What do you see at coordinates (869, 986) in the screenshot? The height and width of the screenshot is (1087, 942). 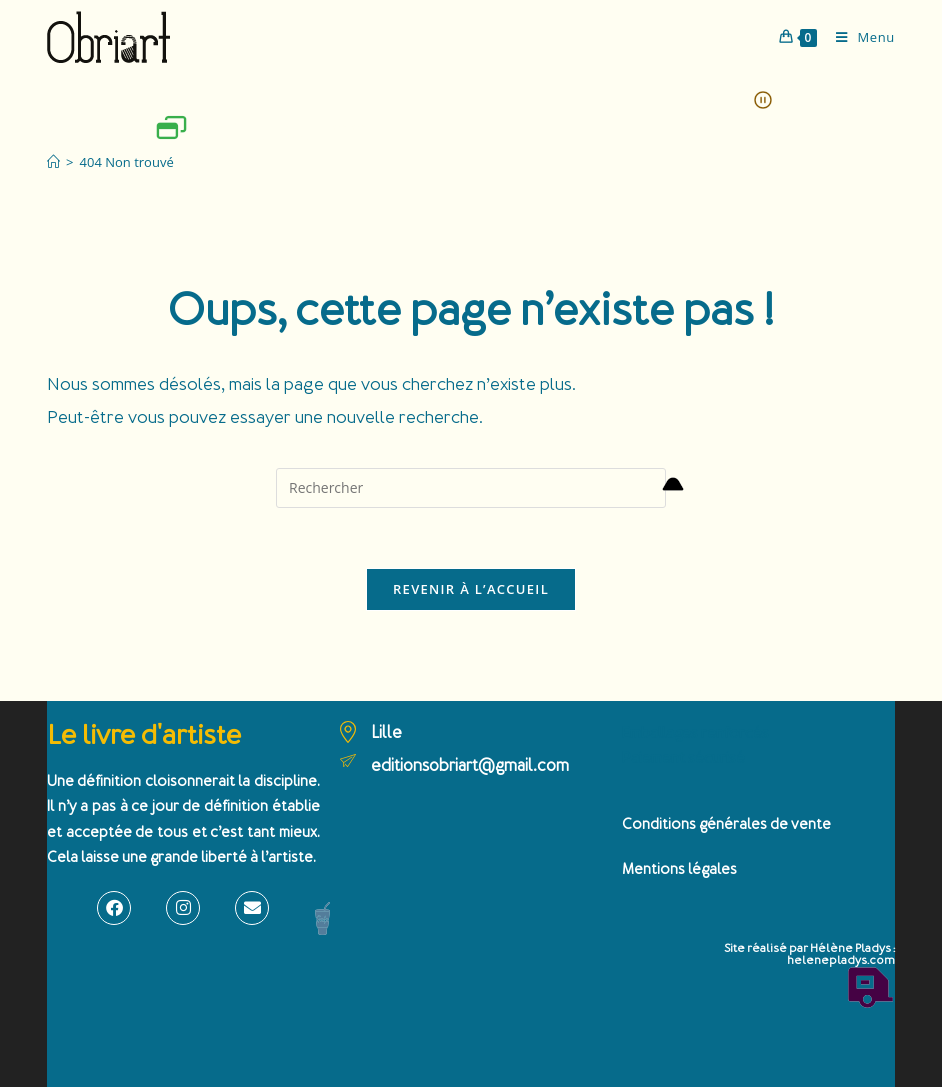 I see `view caravan or RV rental options` at bounding box center [869, 986].